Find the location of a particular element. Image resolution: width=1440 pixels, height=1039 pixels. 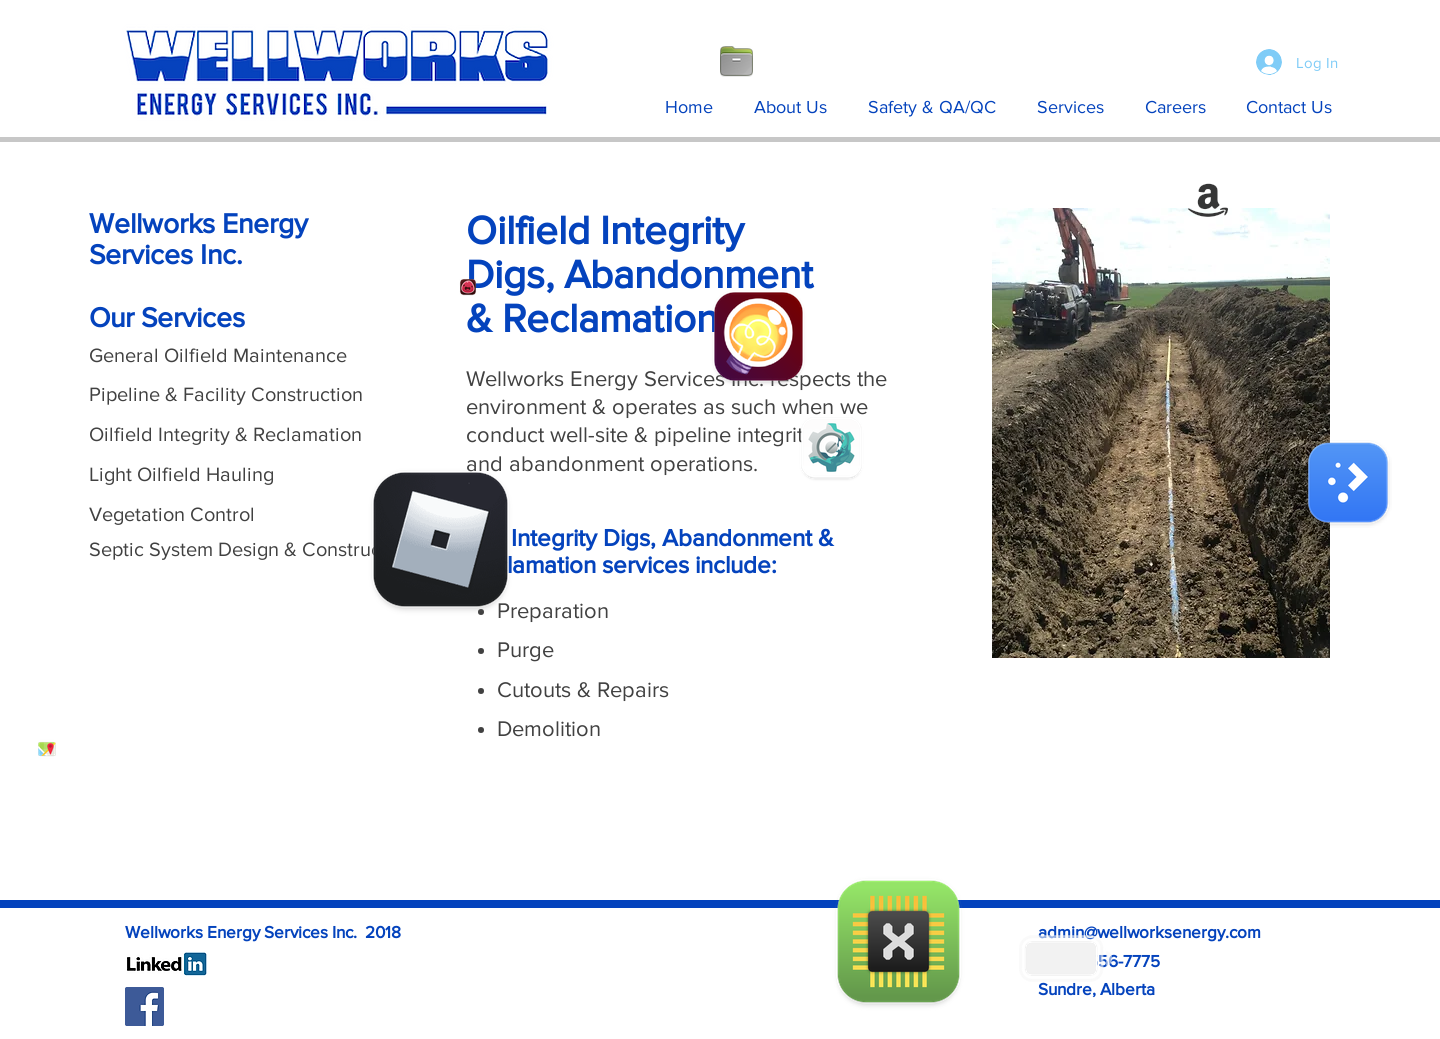

open oneshot game app is located at coordinates (758, 336).